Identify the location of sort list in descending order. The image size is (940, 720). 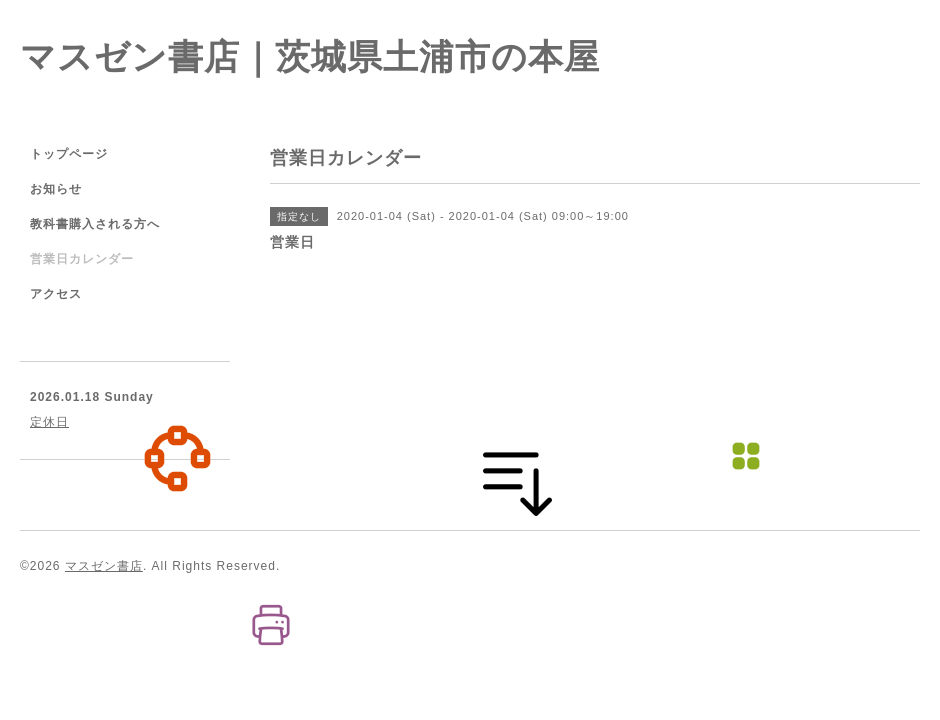
(517, 481).